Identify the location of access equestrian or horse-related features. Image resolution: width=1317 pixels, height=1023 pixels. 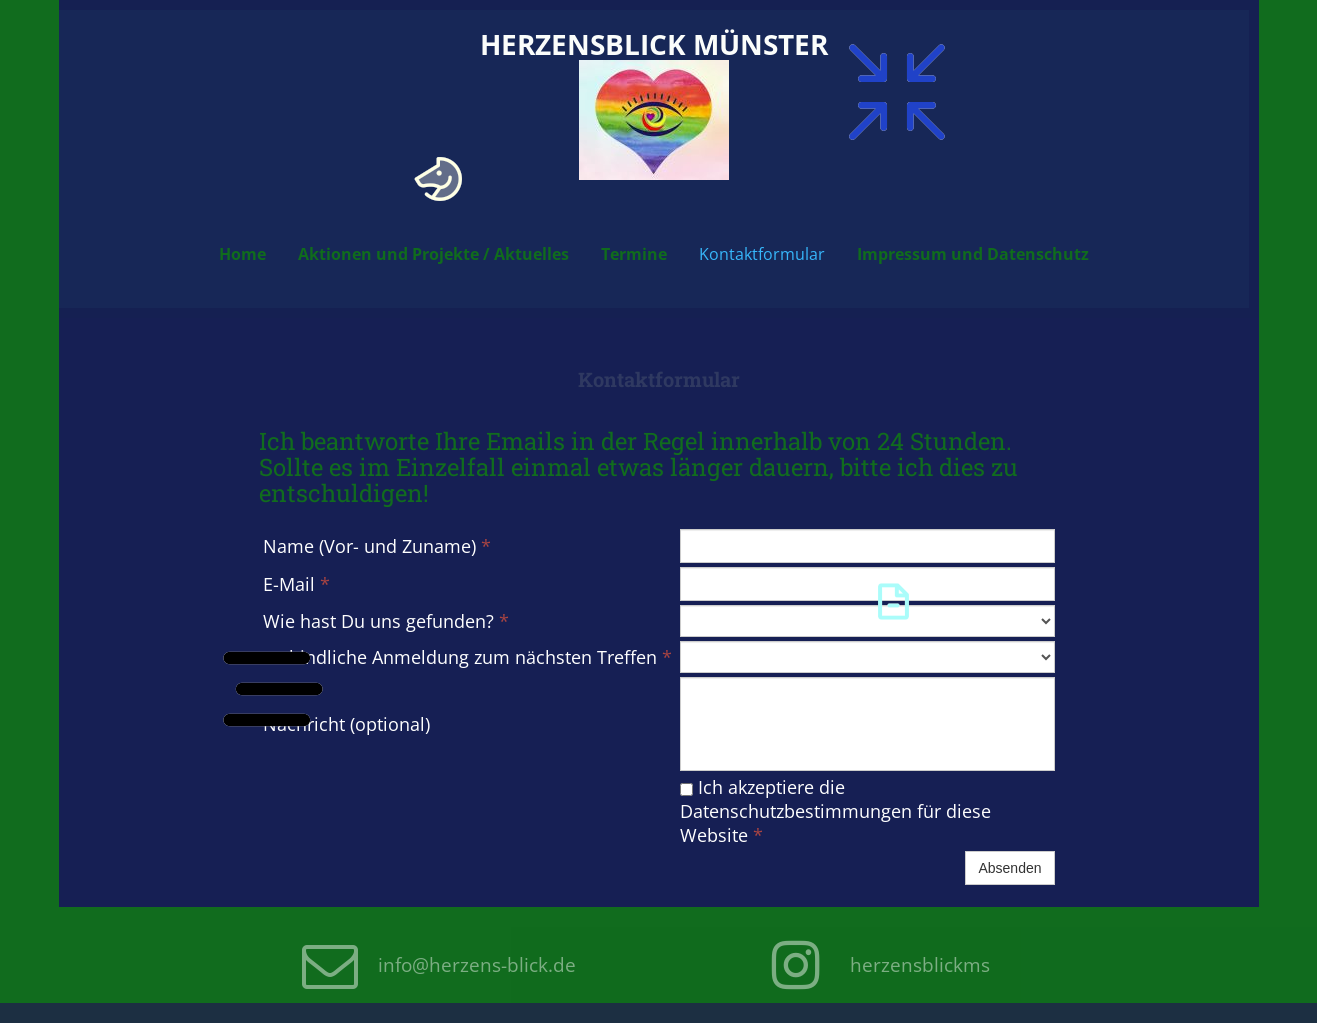
(440, 179).